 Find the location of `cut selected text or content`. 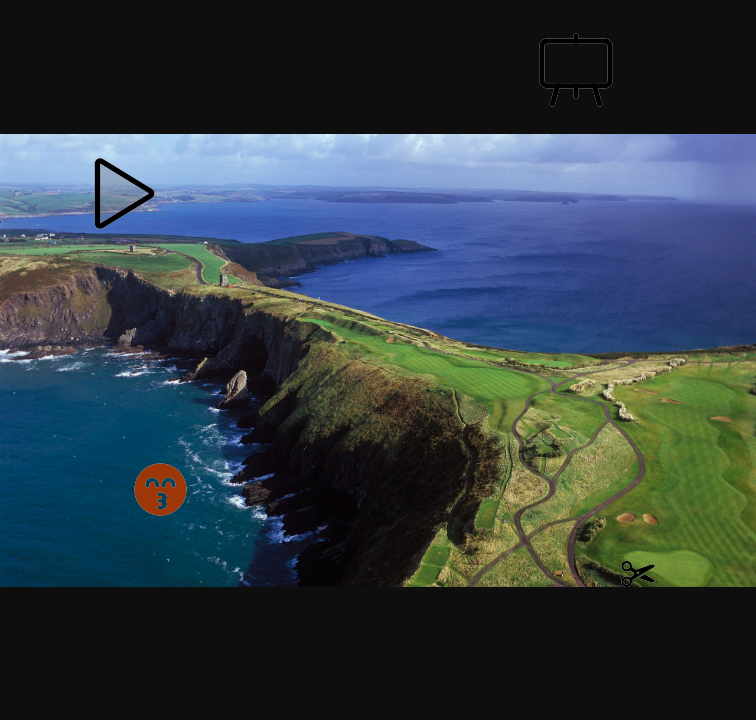

cut selected text or content is located at coordinates (638, 574).